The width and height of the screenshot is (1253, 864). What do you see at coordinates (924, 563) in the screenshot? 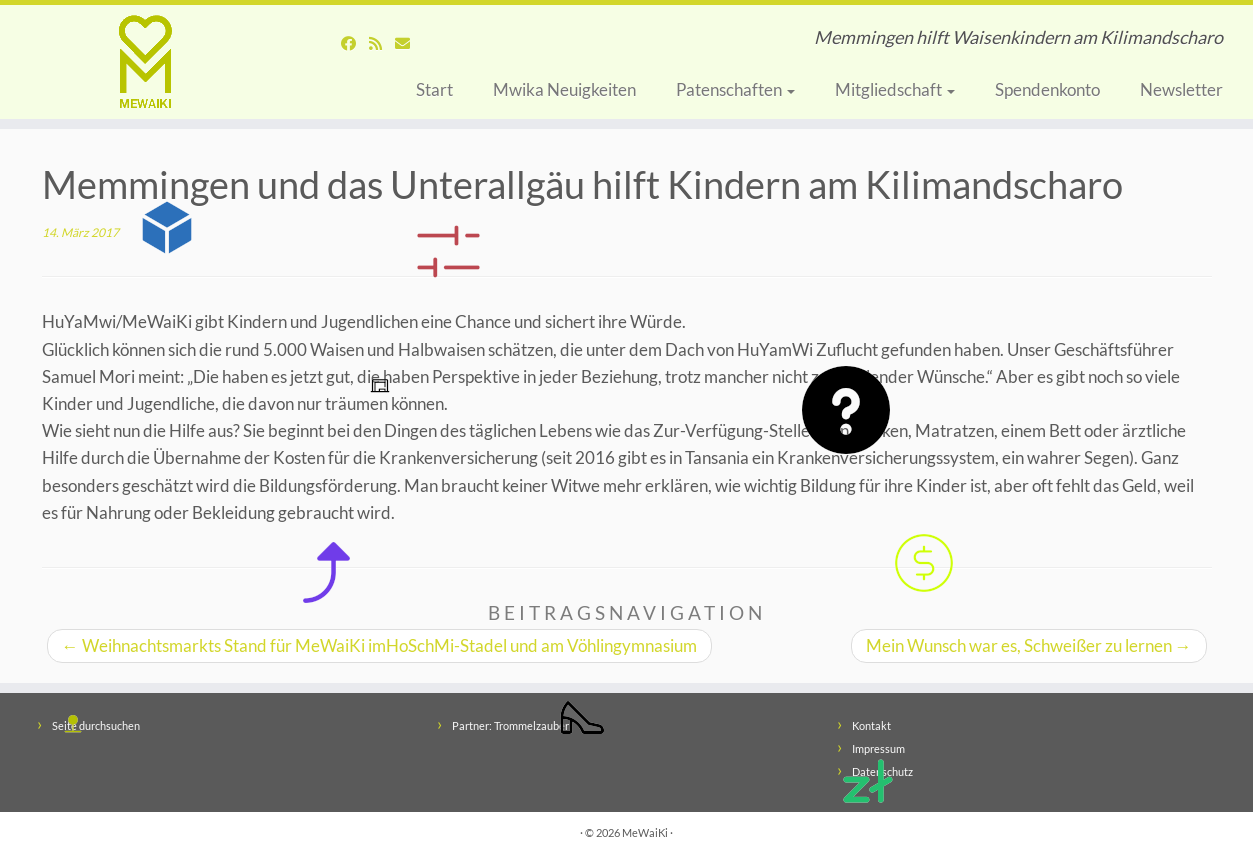
I see `view account balance or financial summary` at bounding box center [924, 563].